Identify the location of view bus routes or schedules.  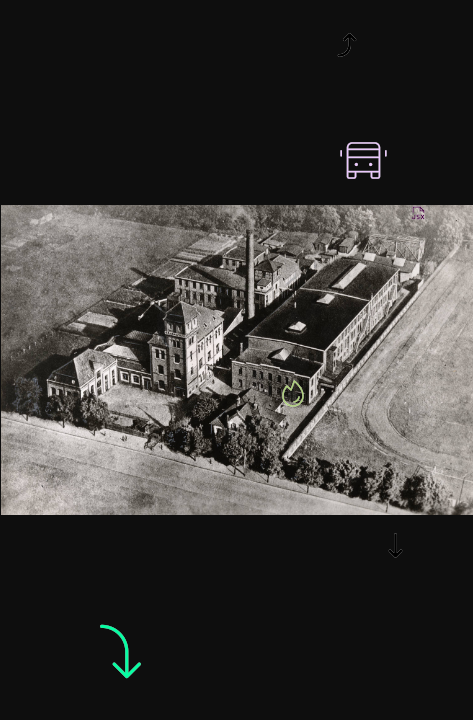
(363, 160).